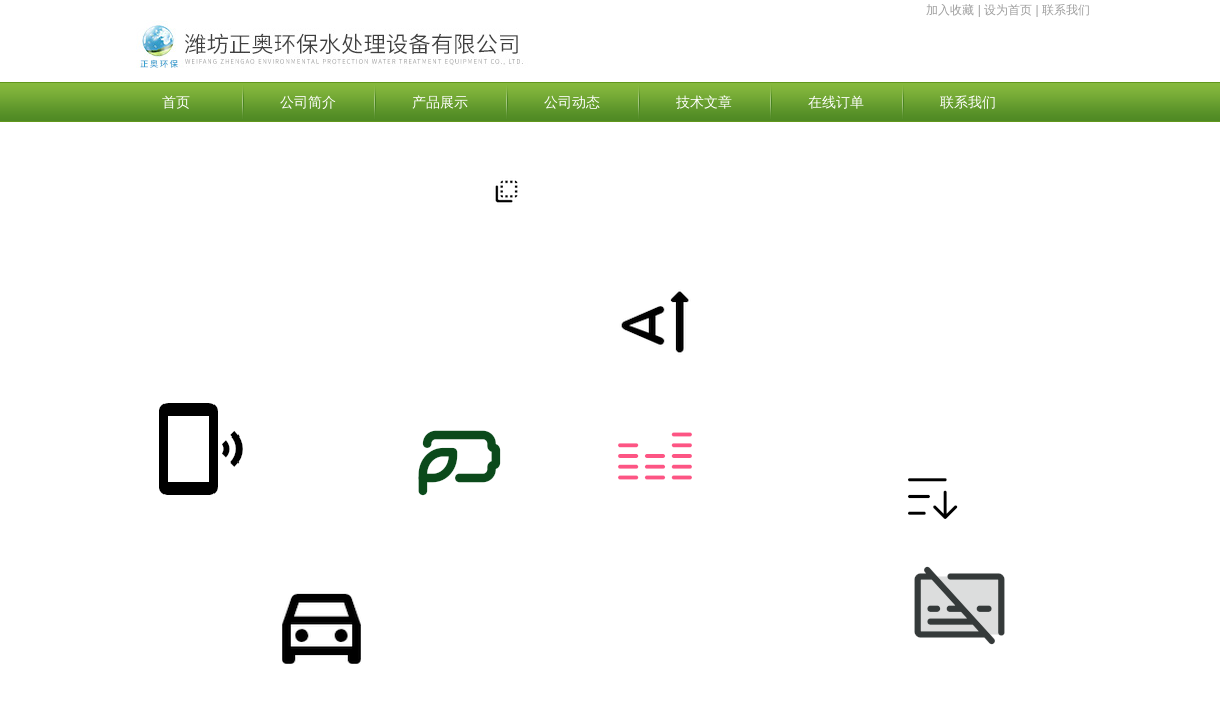 The image size is (1220, 720). I want to click on adjust audio equalizer settings, so click(655, 456).